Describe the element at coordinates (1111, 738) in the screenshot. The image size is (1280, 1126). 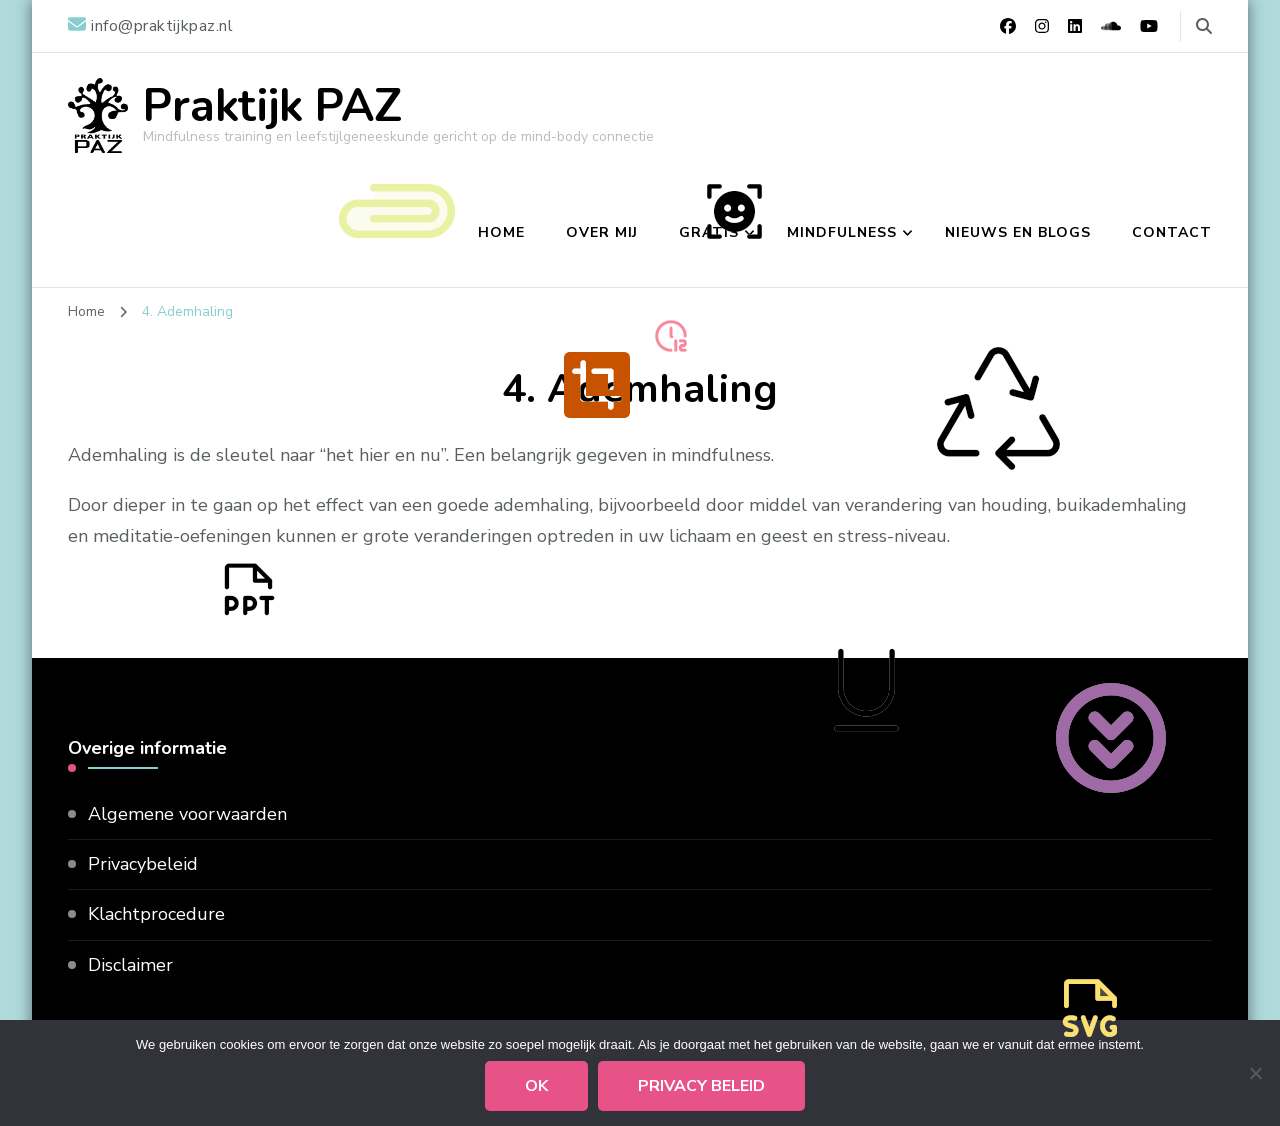
I see `expand all content below` at that location.